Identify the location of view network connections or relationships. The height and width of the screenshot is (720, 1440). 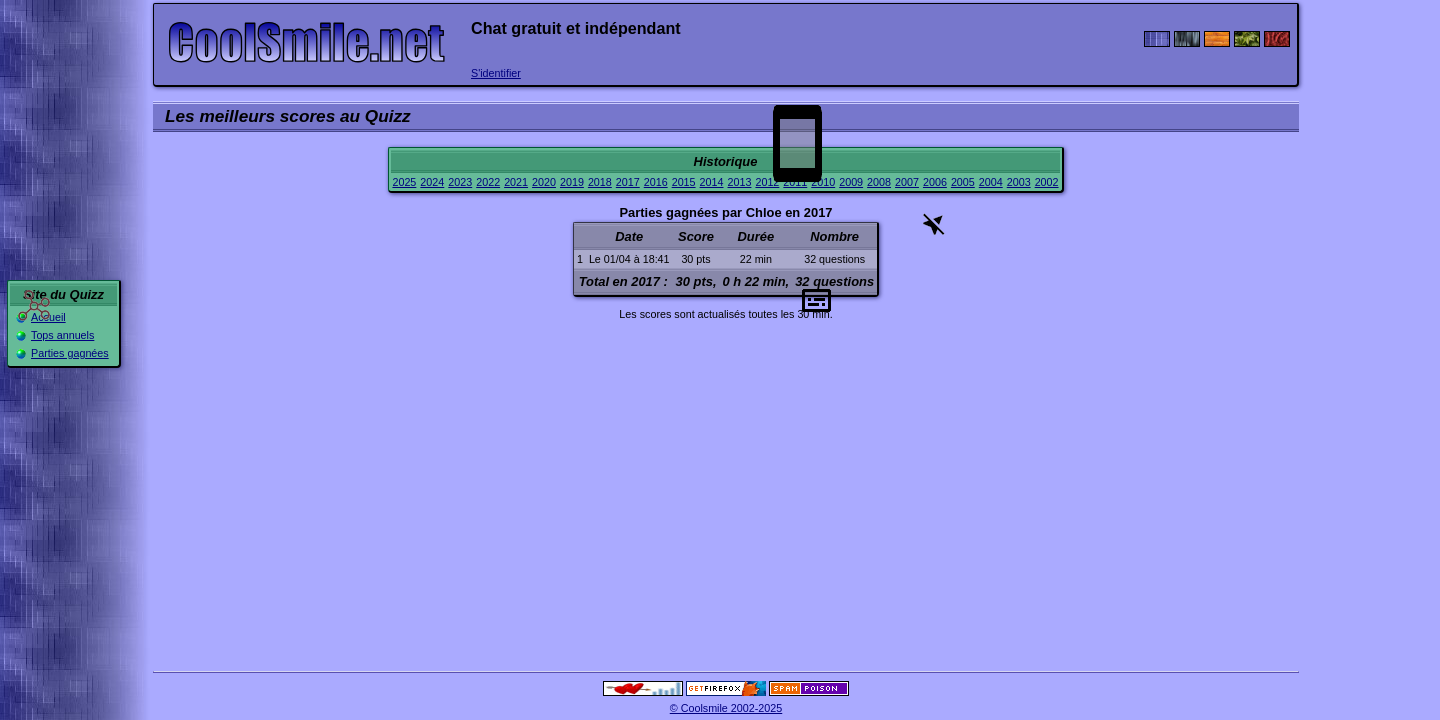
(34, 306).